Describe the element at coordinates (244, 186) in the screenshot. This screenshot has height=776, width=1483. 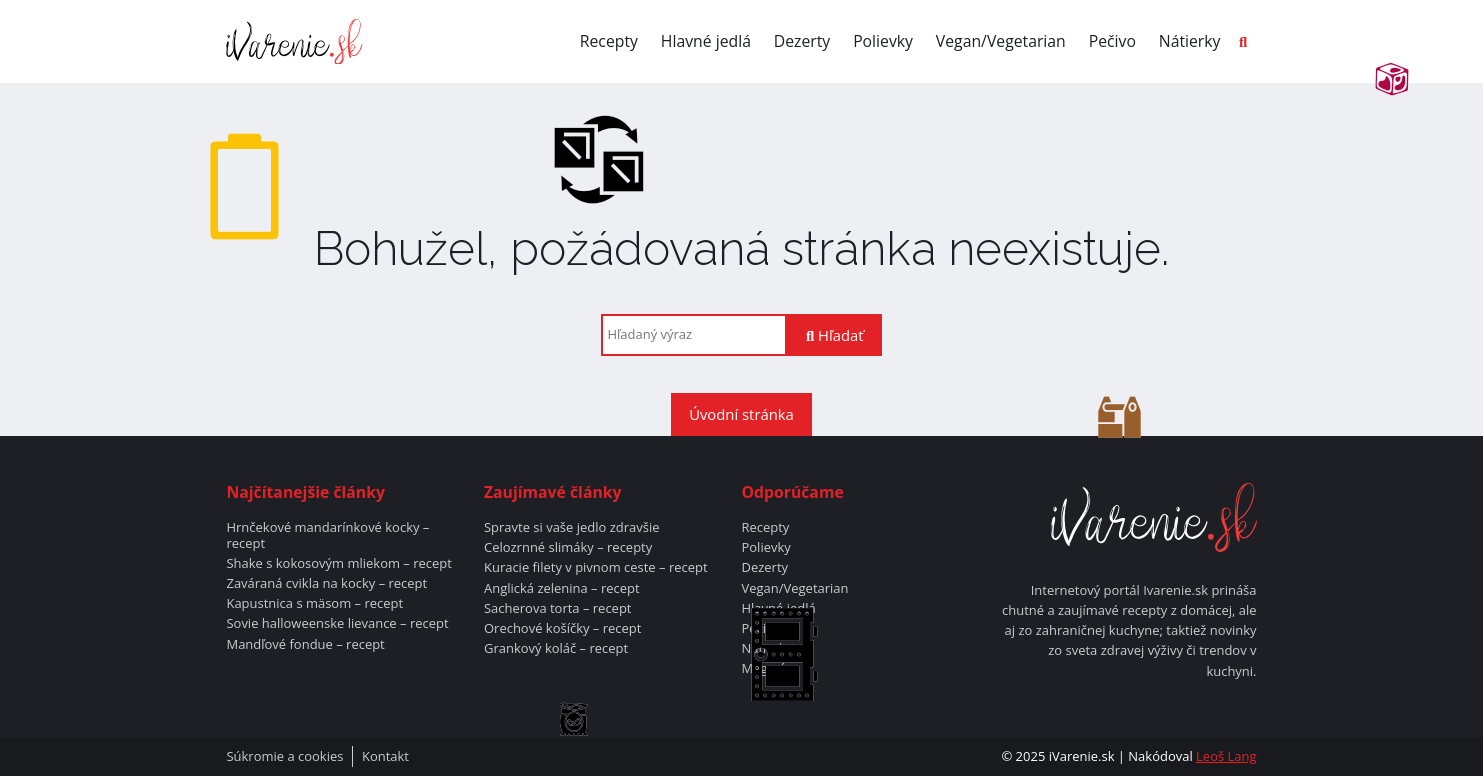
I see `indicates empty battery status` at that location.